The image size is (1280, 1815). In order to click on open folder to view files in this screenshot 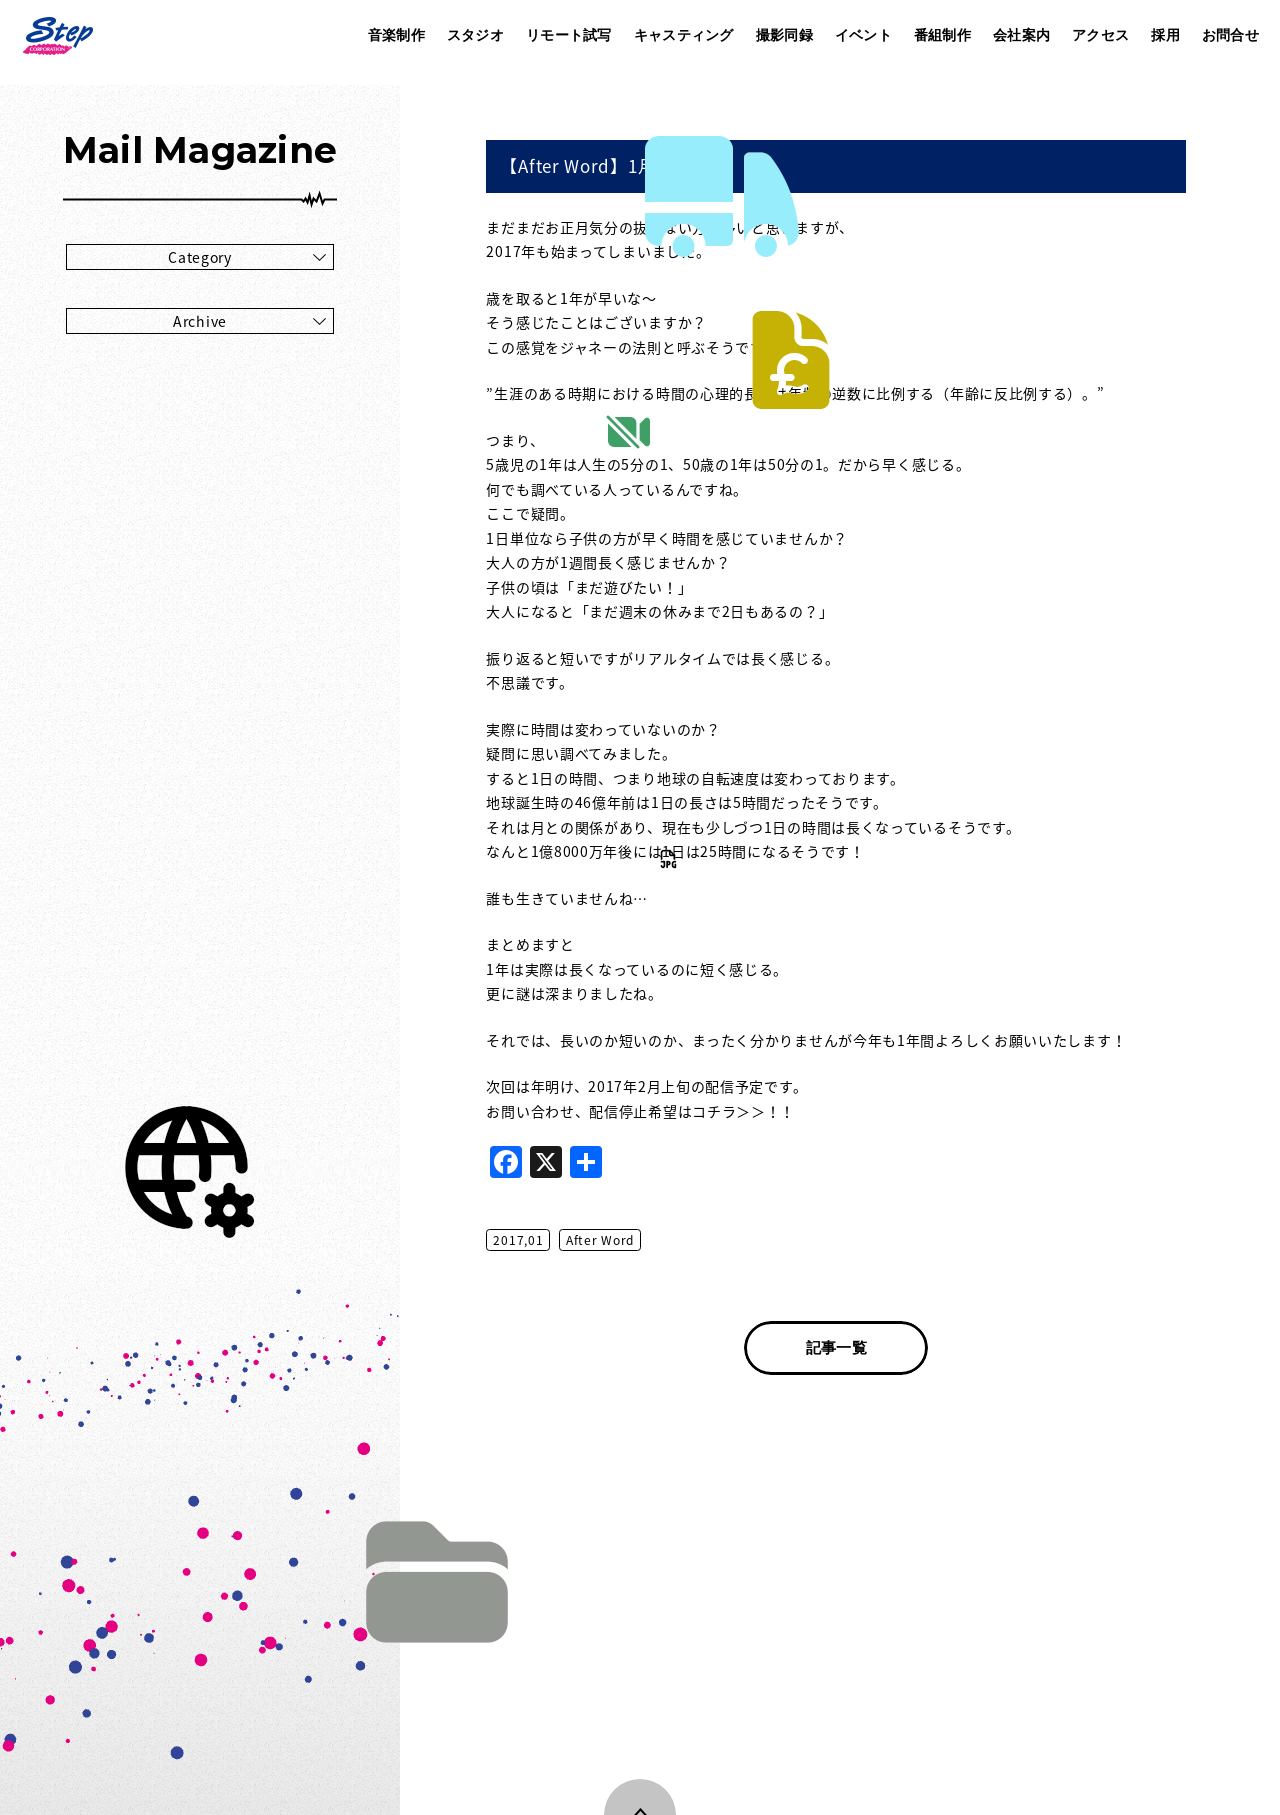, I will do `click(437, 1582)`.